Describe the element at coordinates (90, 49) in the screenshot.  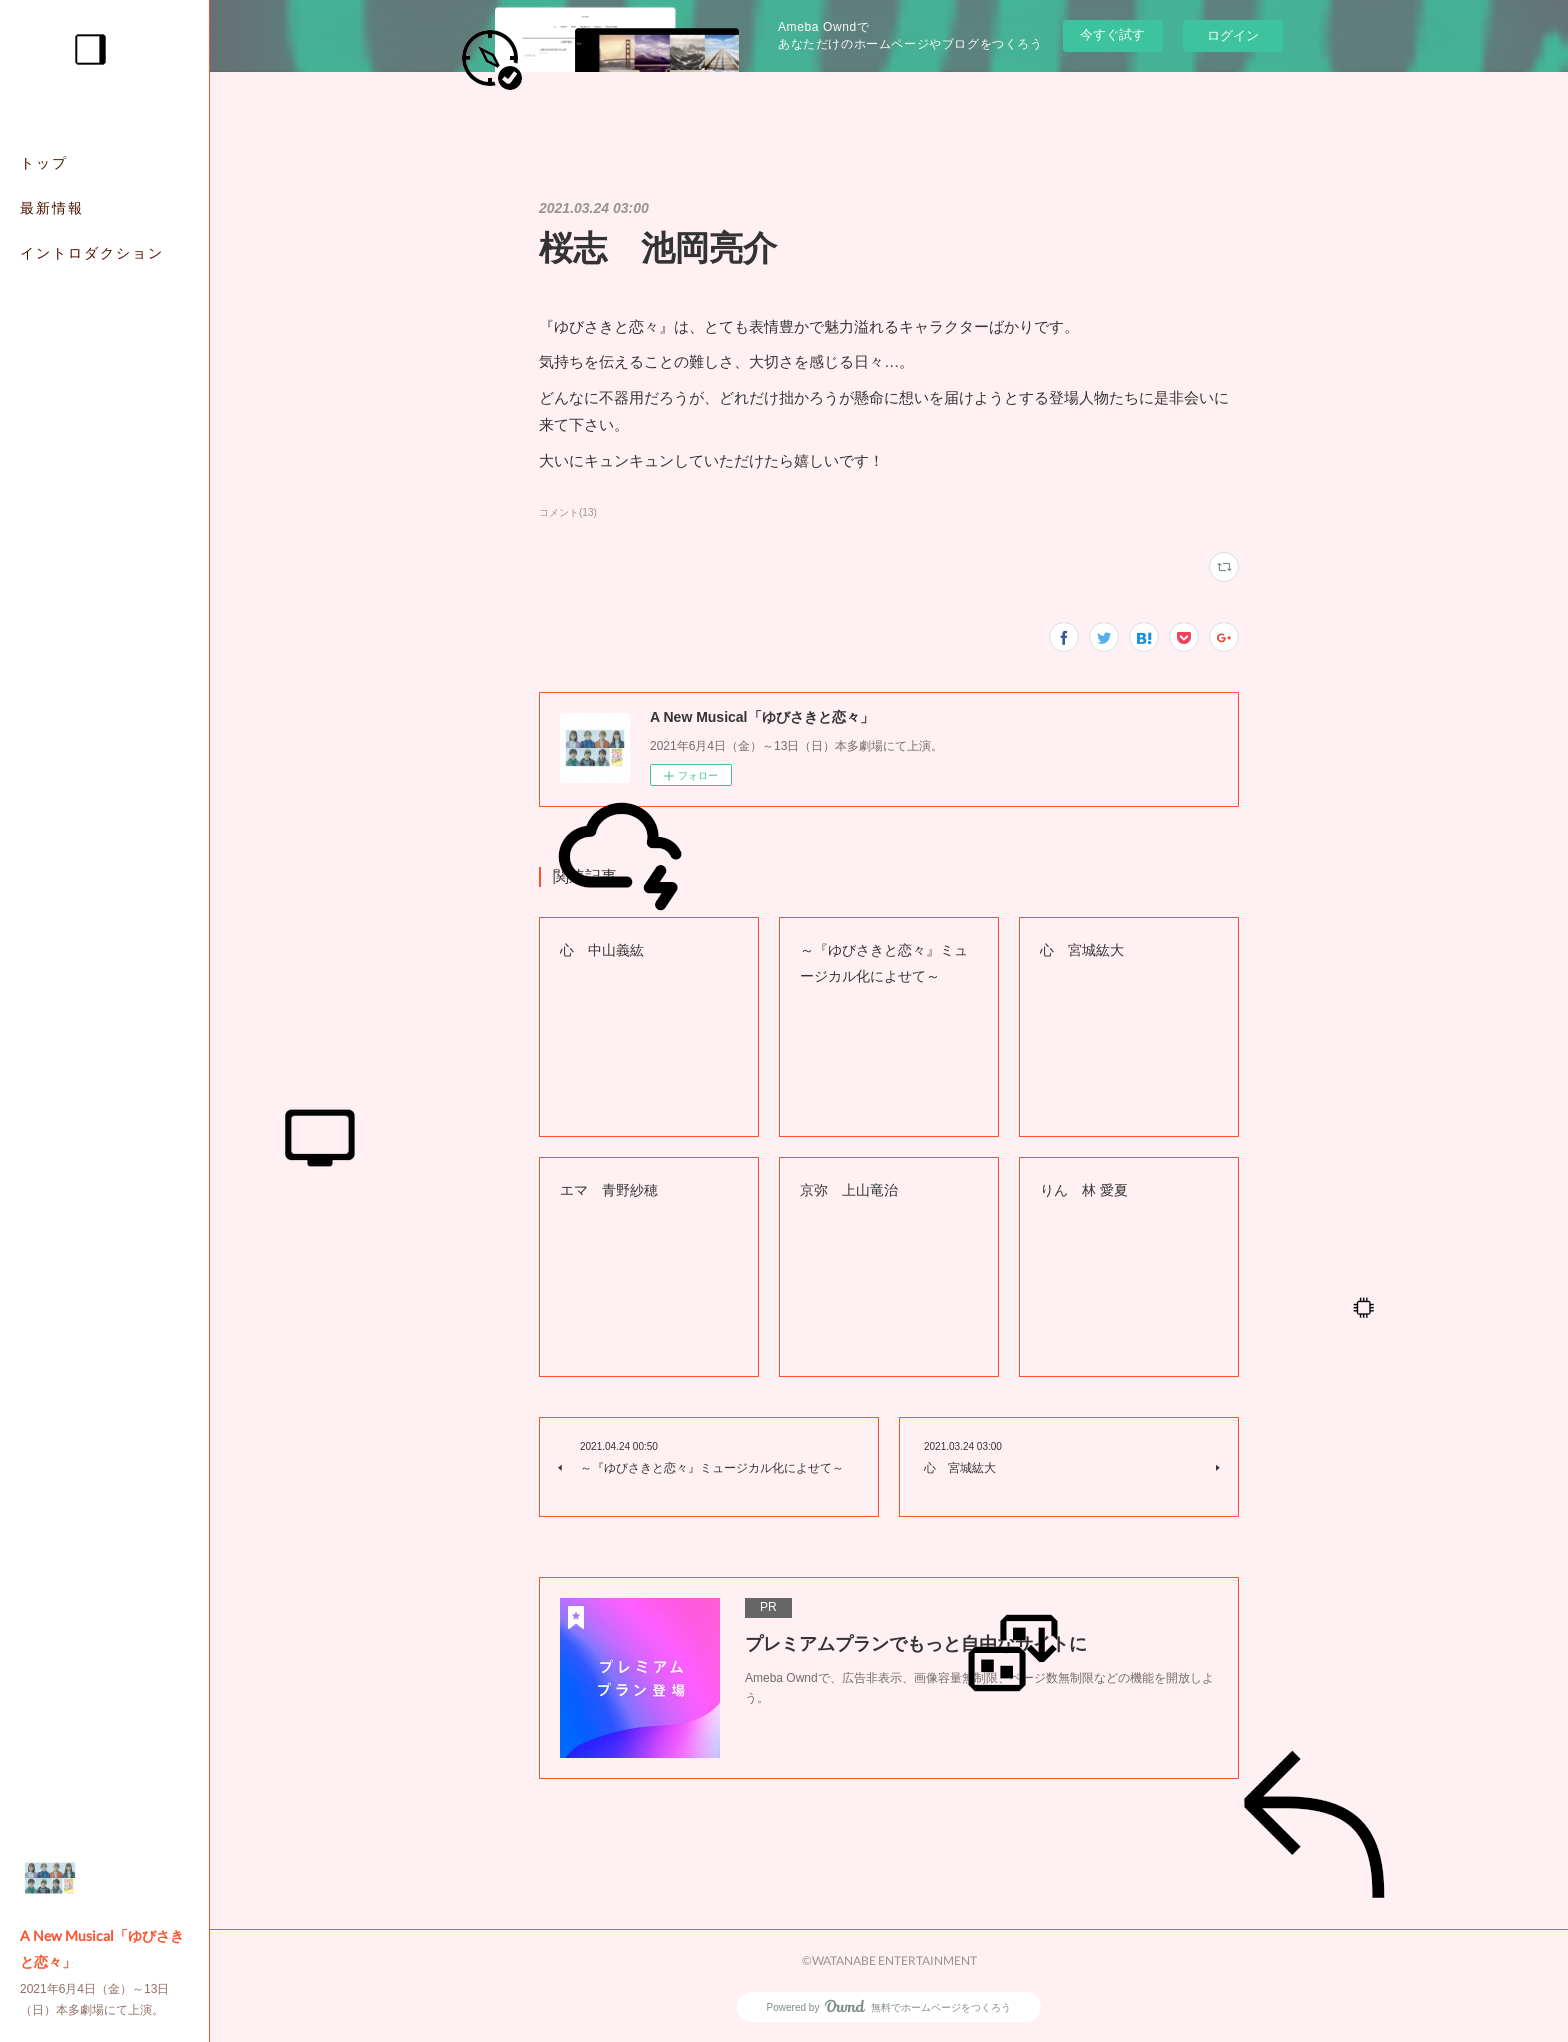
I see `move activity bar to the right side of the layout` at that location.